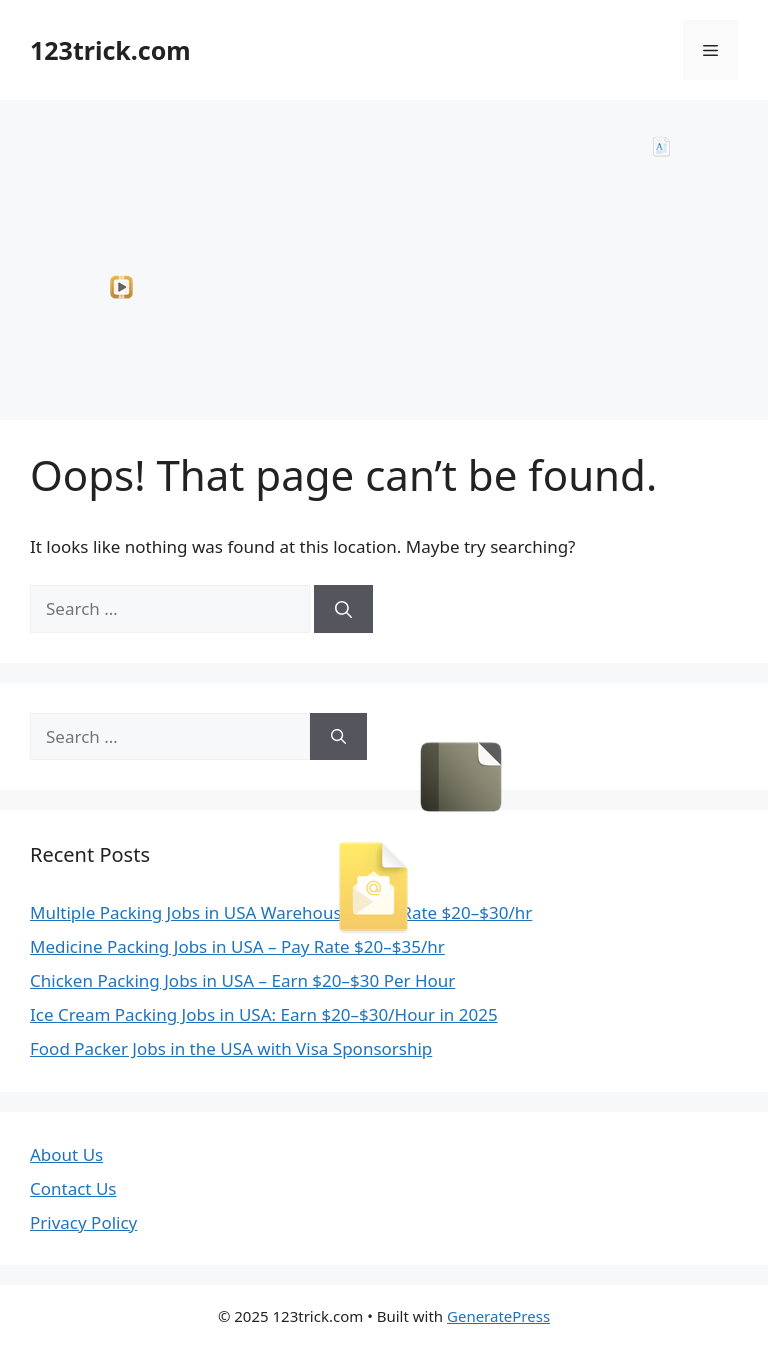 The height and width of the screenshot is (1348, 768). What do you see at coordinates (461, 774) in the screenshot?
I see `change desktop wallpaper settings` at bounding box center [461, 774].